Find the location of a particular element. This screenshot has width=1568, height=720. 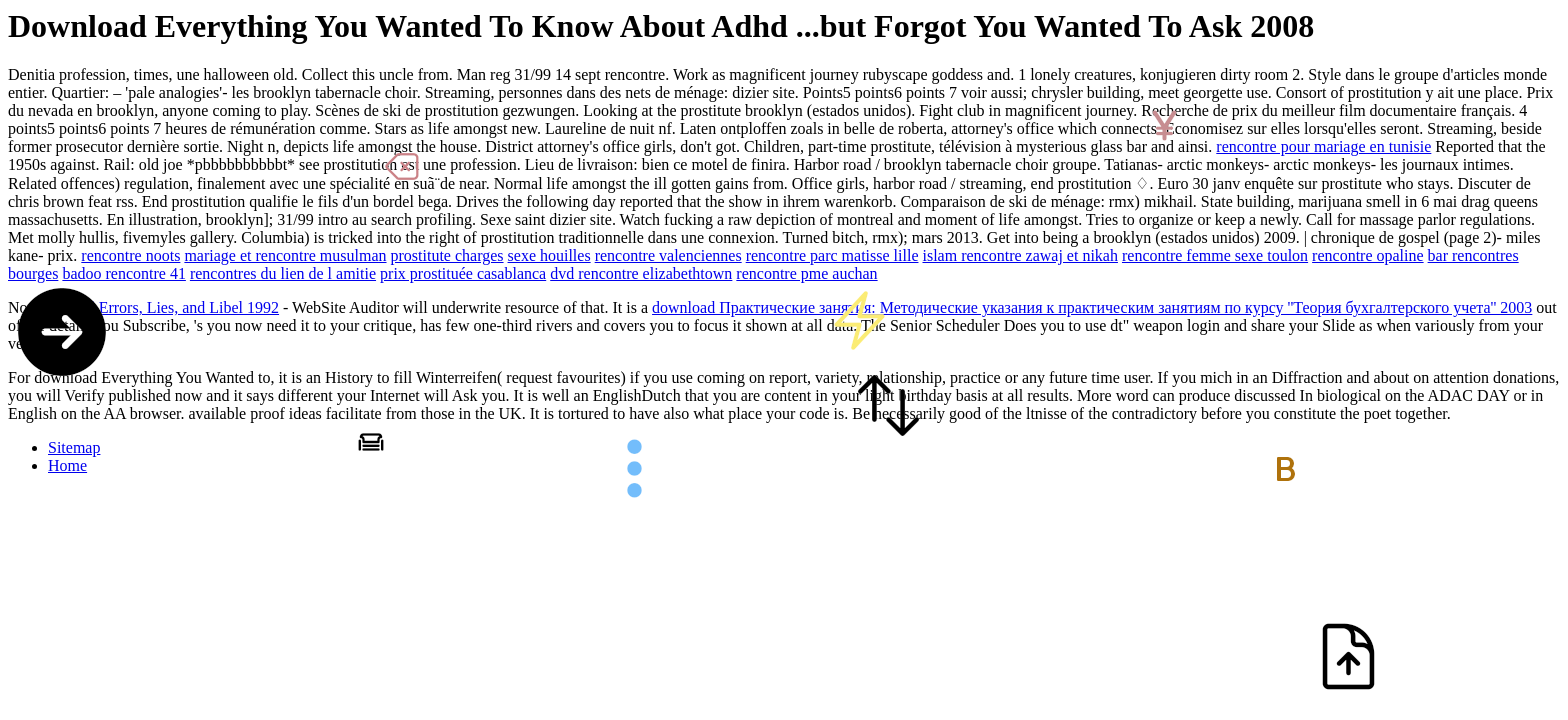

apply bold formatting to selected text is located at coordinates (1286, 469).